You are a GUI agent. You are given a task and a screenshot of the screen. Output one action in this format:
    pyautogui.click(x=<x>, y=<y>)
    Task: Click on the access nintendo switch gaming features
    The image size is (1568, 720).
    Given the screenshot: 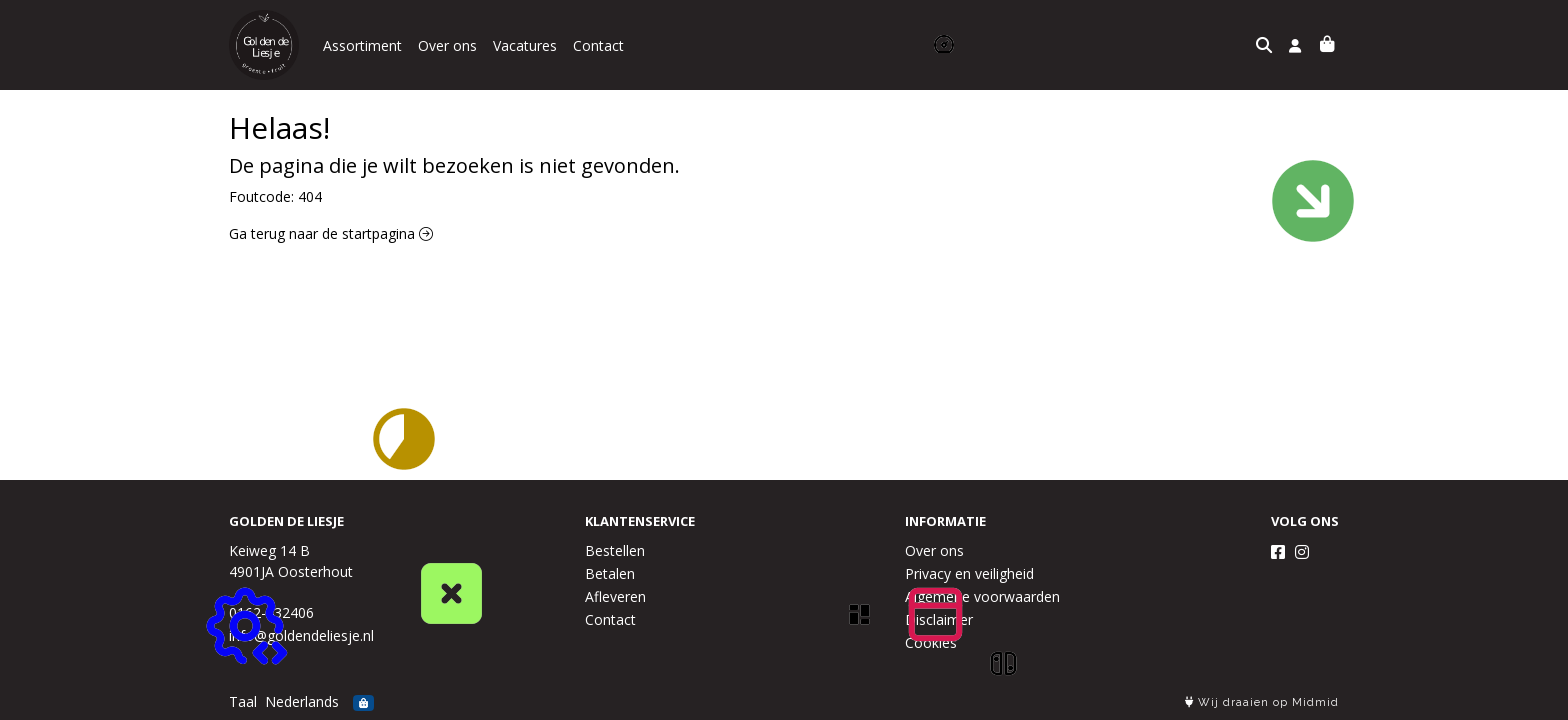 What is the action you would take?
    pyautogui.click(x=1003, y=663)
    